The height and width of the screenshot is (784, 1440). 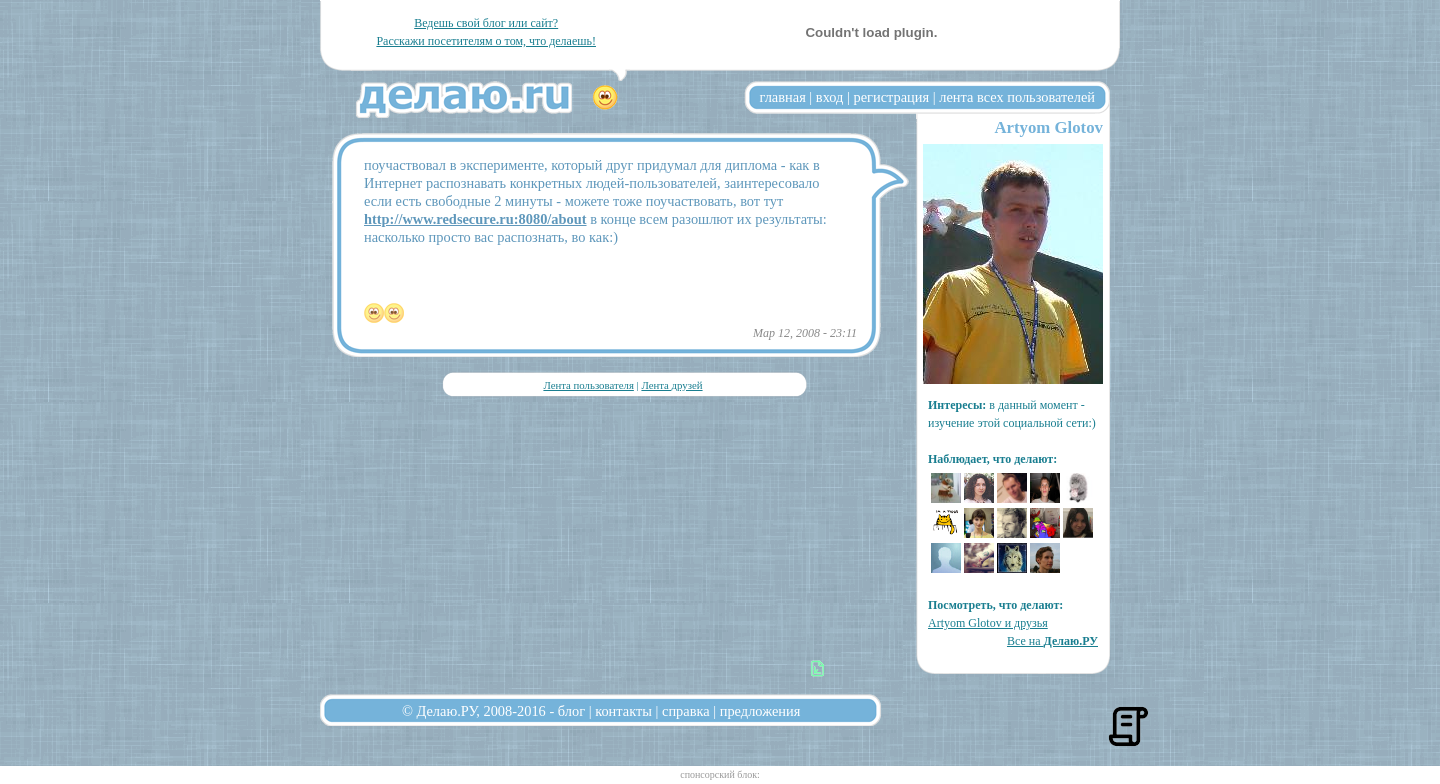 I want to click on view 3d model or visualization file, so click(x=817, y=668).